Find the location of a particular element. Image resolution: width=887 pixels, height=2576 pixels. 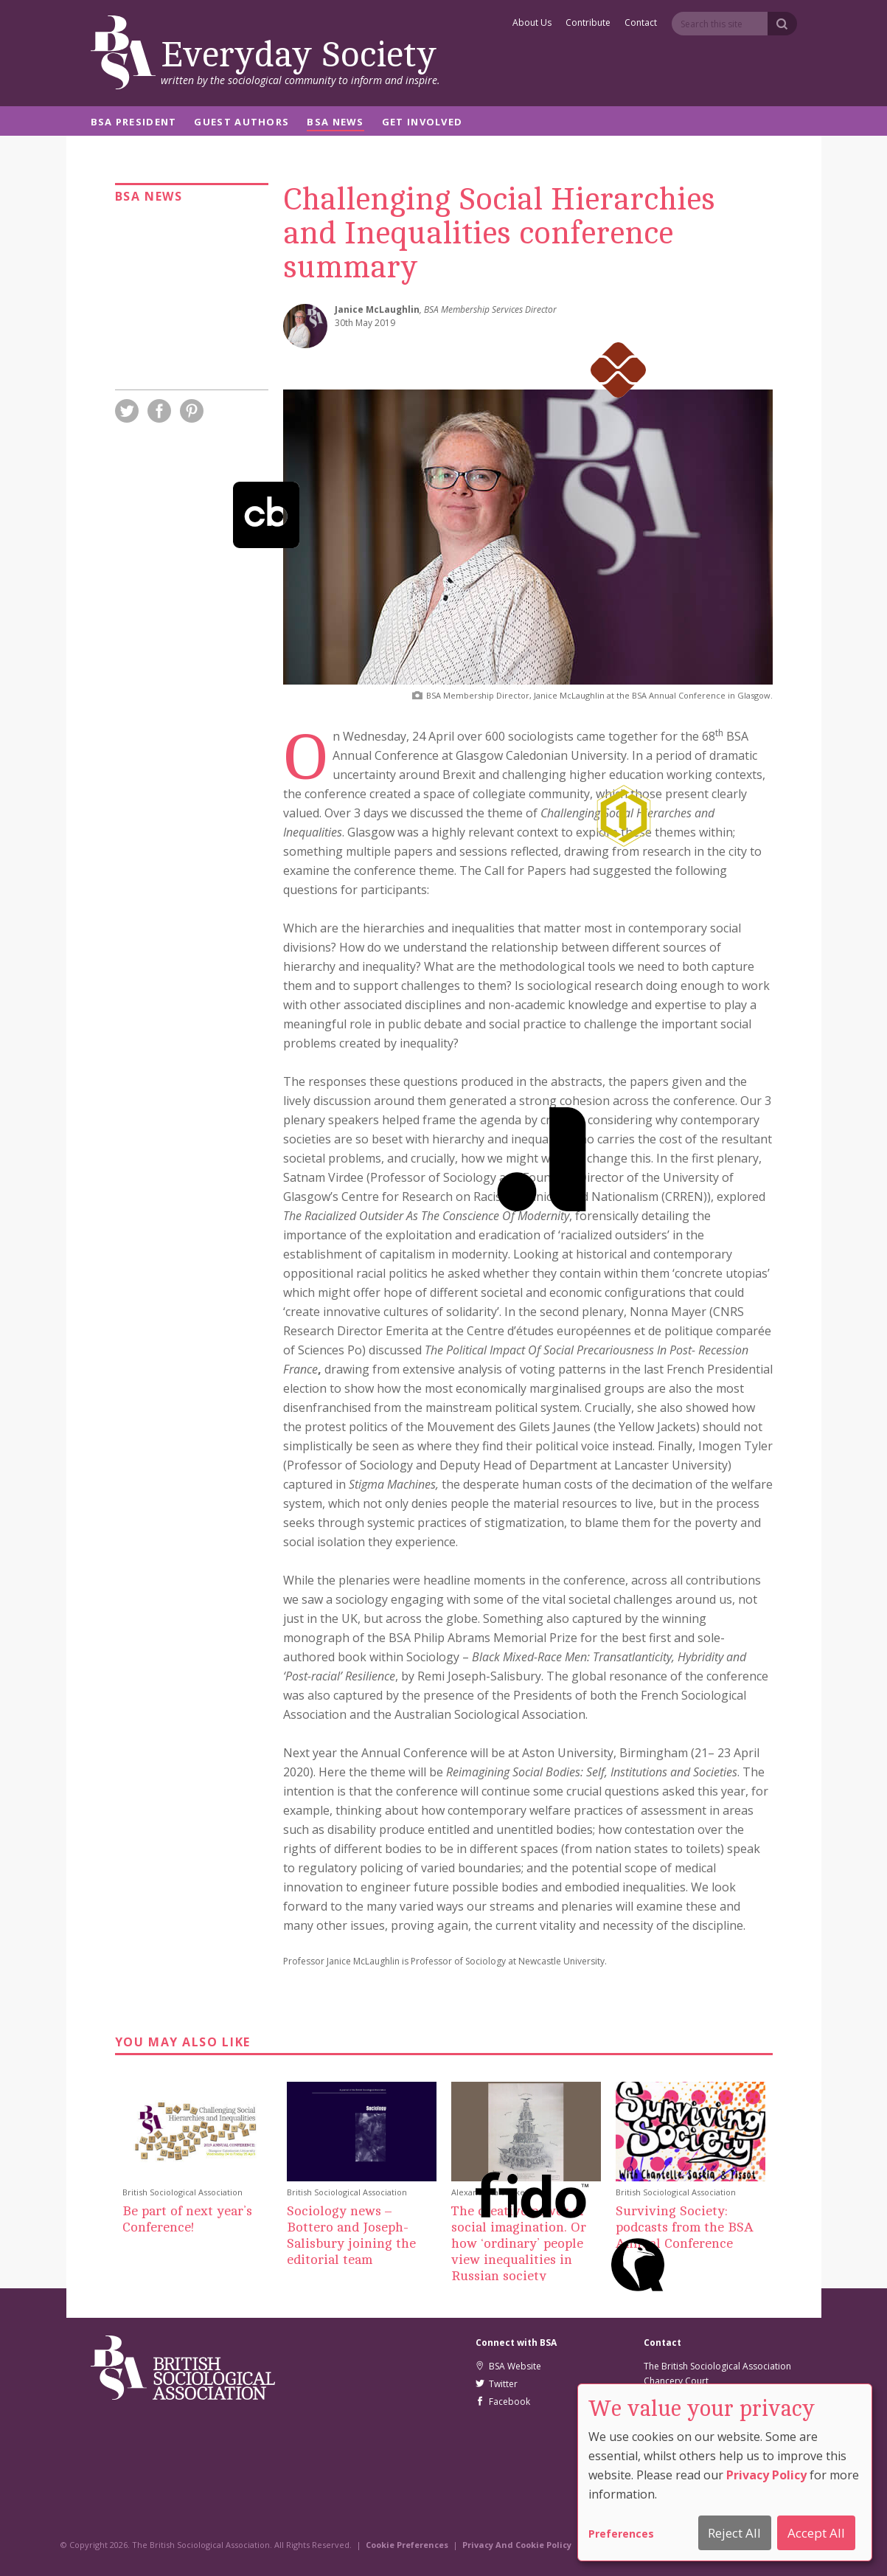

fido alliance logo indicating passwordless authentication support is located at coordinates (532, 2195).